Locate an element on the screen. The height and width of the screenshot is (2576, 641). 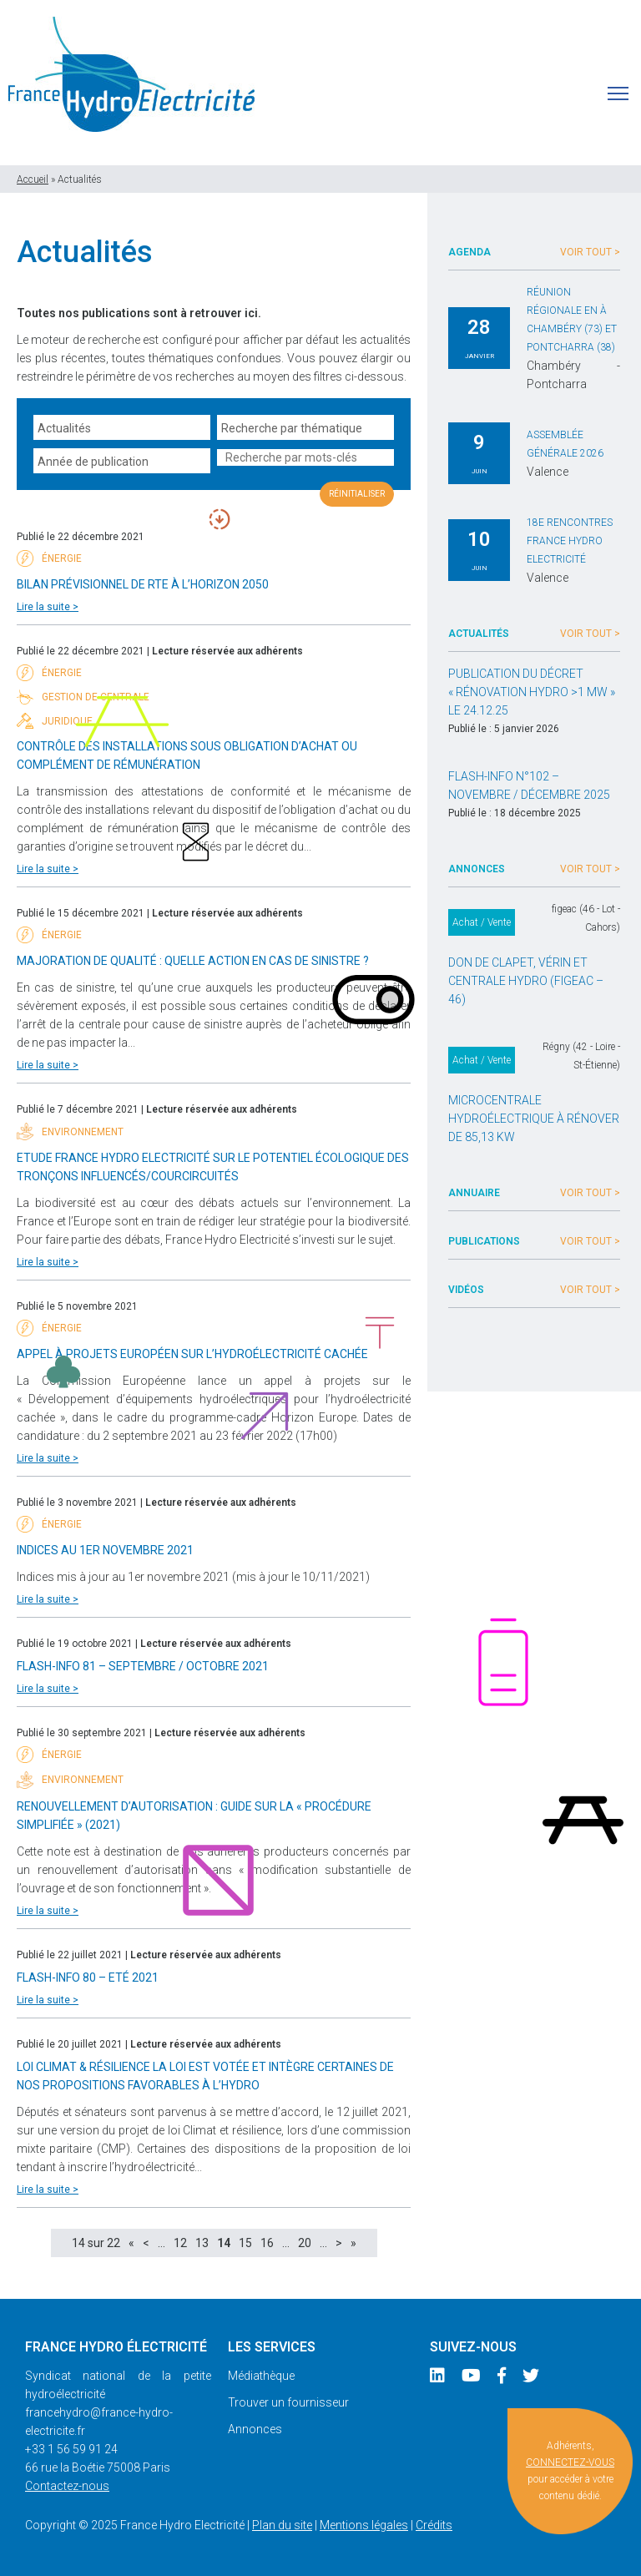
indicates download in progress is located at coordinates (220, 519).